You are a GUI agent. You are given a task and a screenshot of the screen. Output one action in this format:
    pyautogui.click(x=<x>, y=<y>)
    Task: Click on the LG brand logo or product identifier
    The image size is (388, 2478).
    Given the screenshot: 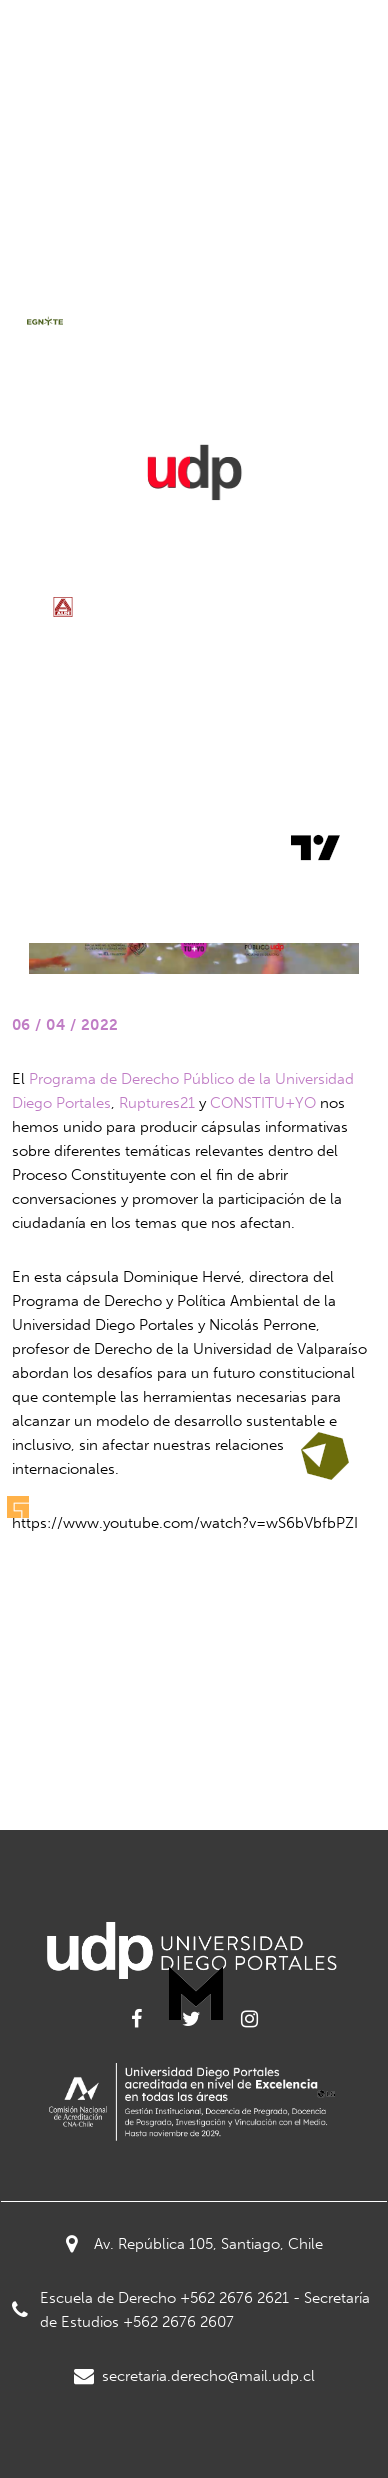 What is the action you would take?
    pyautogui.click(x=326, y=2094)
    